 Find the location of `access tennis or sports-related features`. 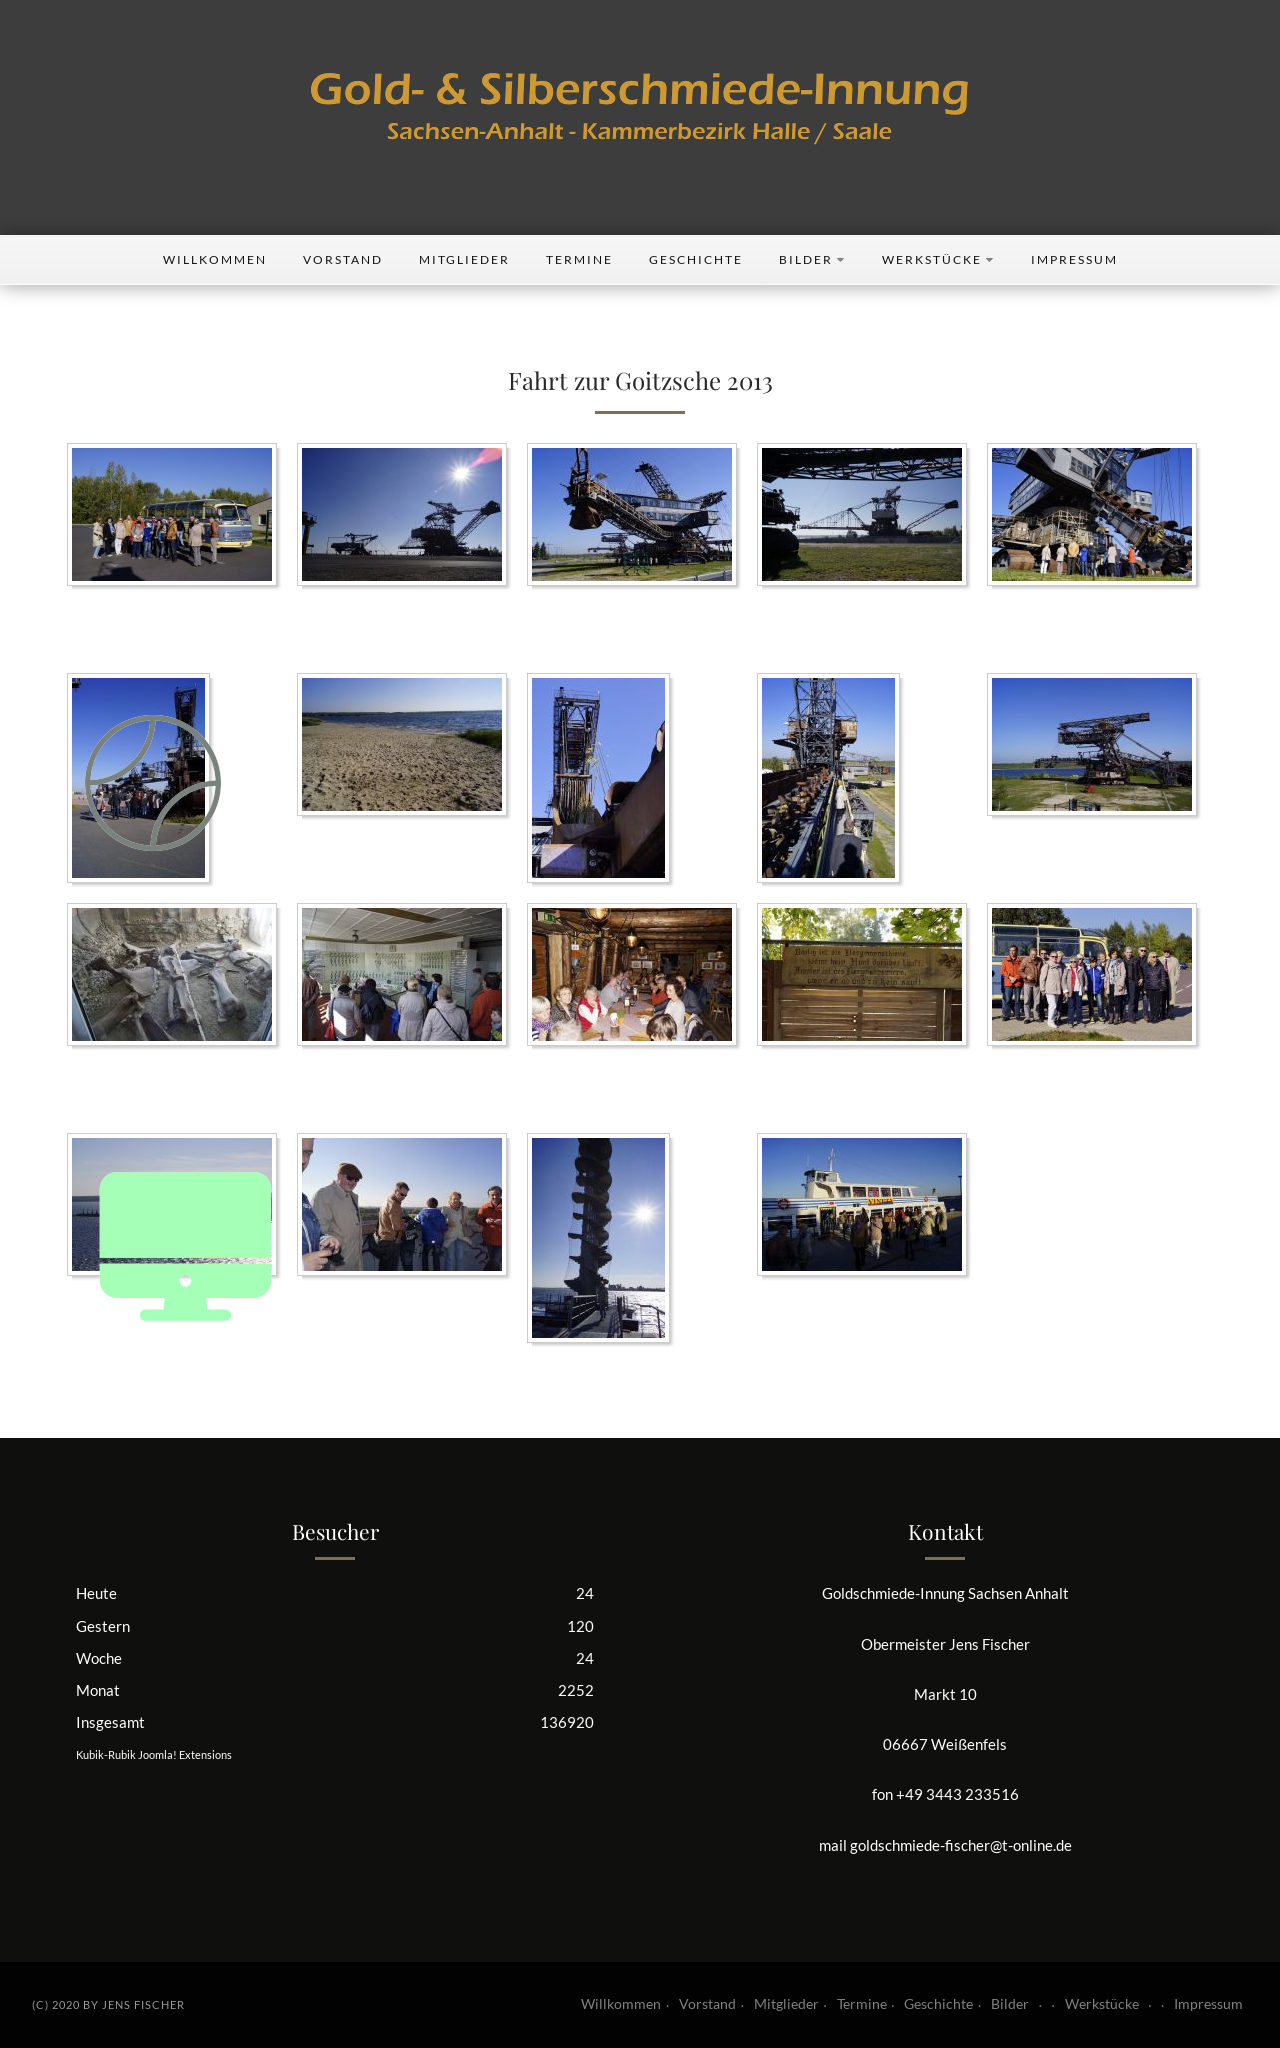

access tennis or sports-related features is located at coordinates (153, 783).